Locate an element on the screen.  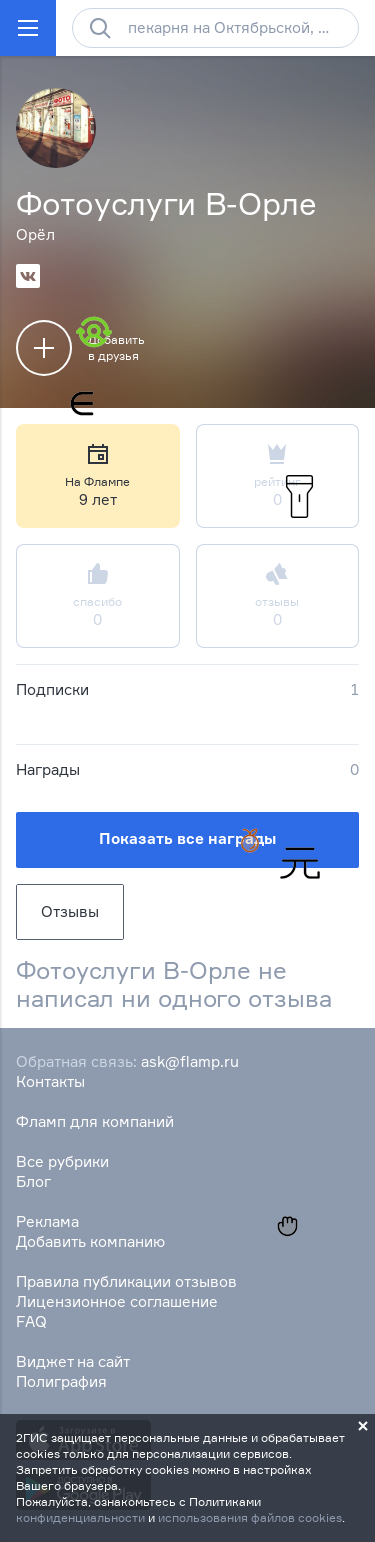
view prices in chinese yuan is located at coordinates (300, 864).